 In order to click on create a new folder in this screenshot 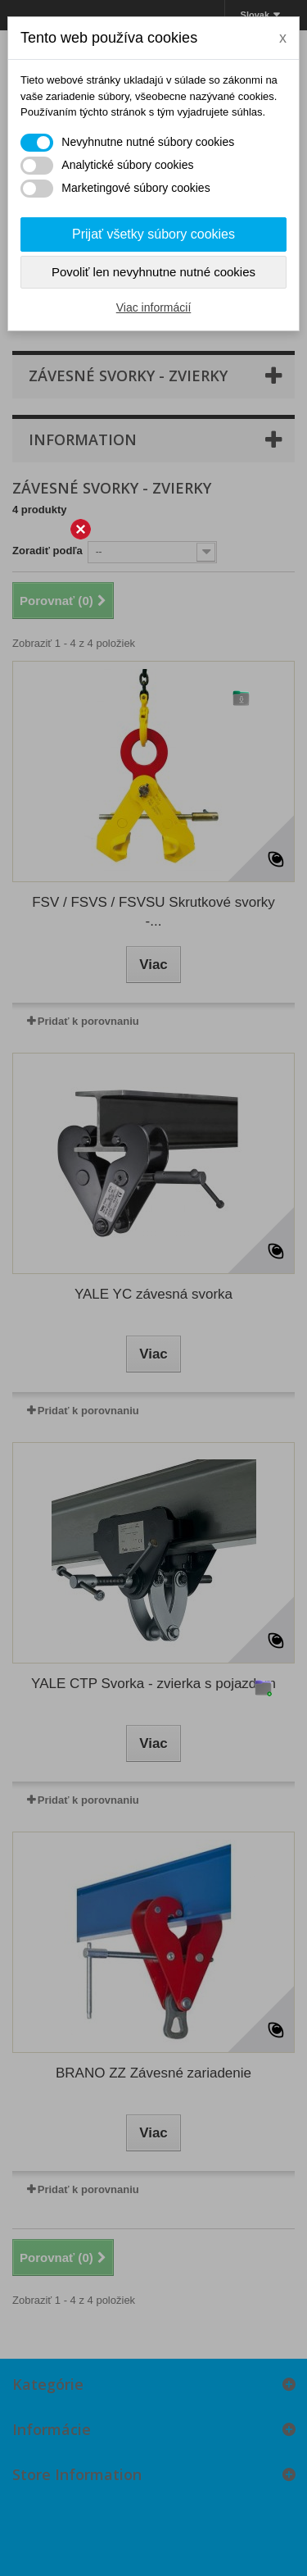, I will do `click(263, 1687)`.